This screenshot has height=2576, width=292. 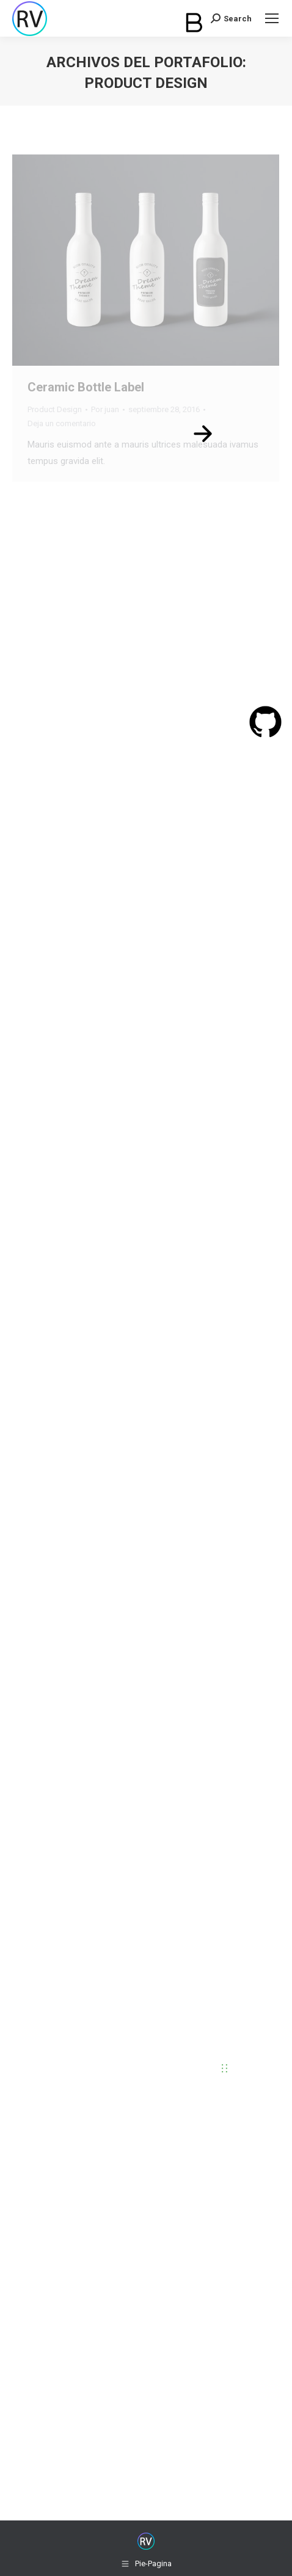 What do you see at coordinates (194, 23) in the screenshot?
I see `apply bold formatting to selected text` at bounding box center [194, 23].